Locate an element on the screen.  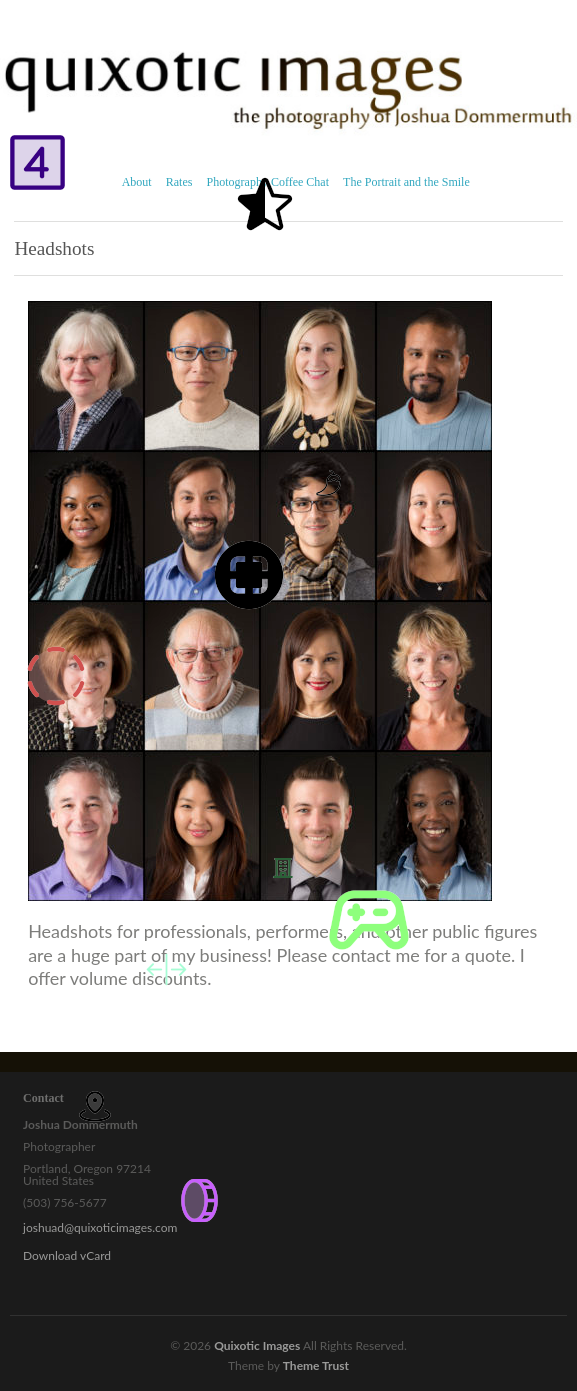
view location area or region on map is located at coordinates (95, 1107).